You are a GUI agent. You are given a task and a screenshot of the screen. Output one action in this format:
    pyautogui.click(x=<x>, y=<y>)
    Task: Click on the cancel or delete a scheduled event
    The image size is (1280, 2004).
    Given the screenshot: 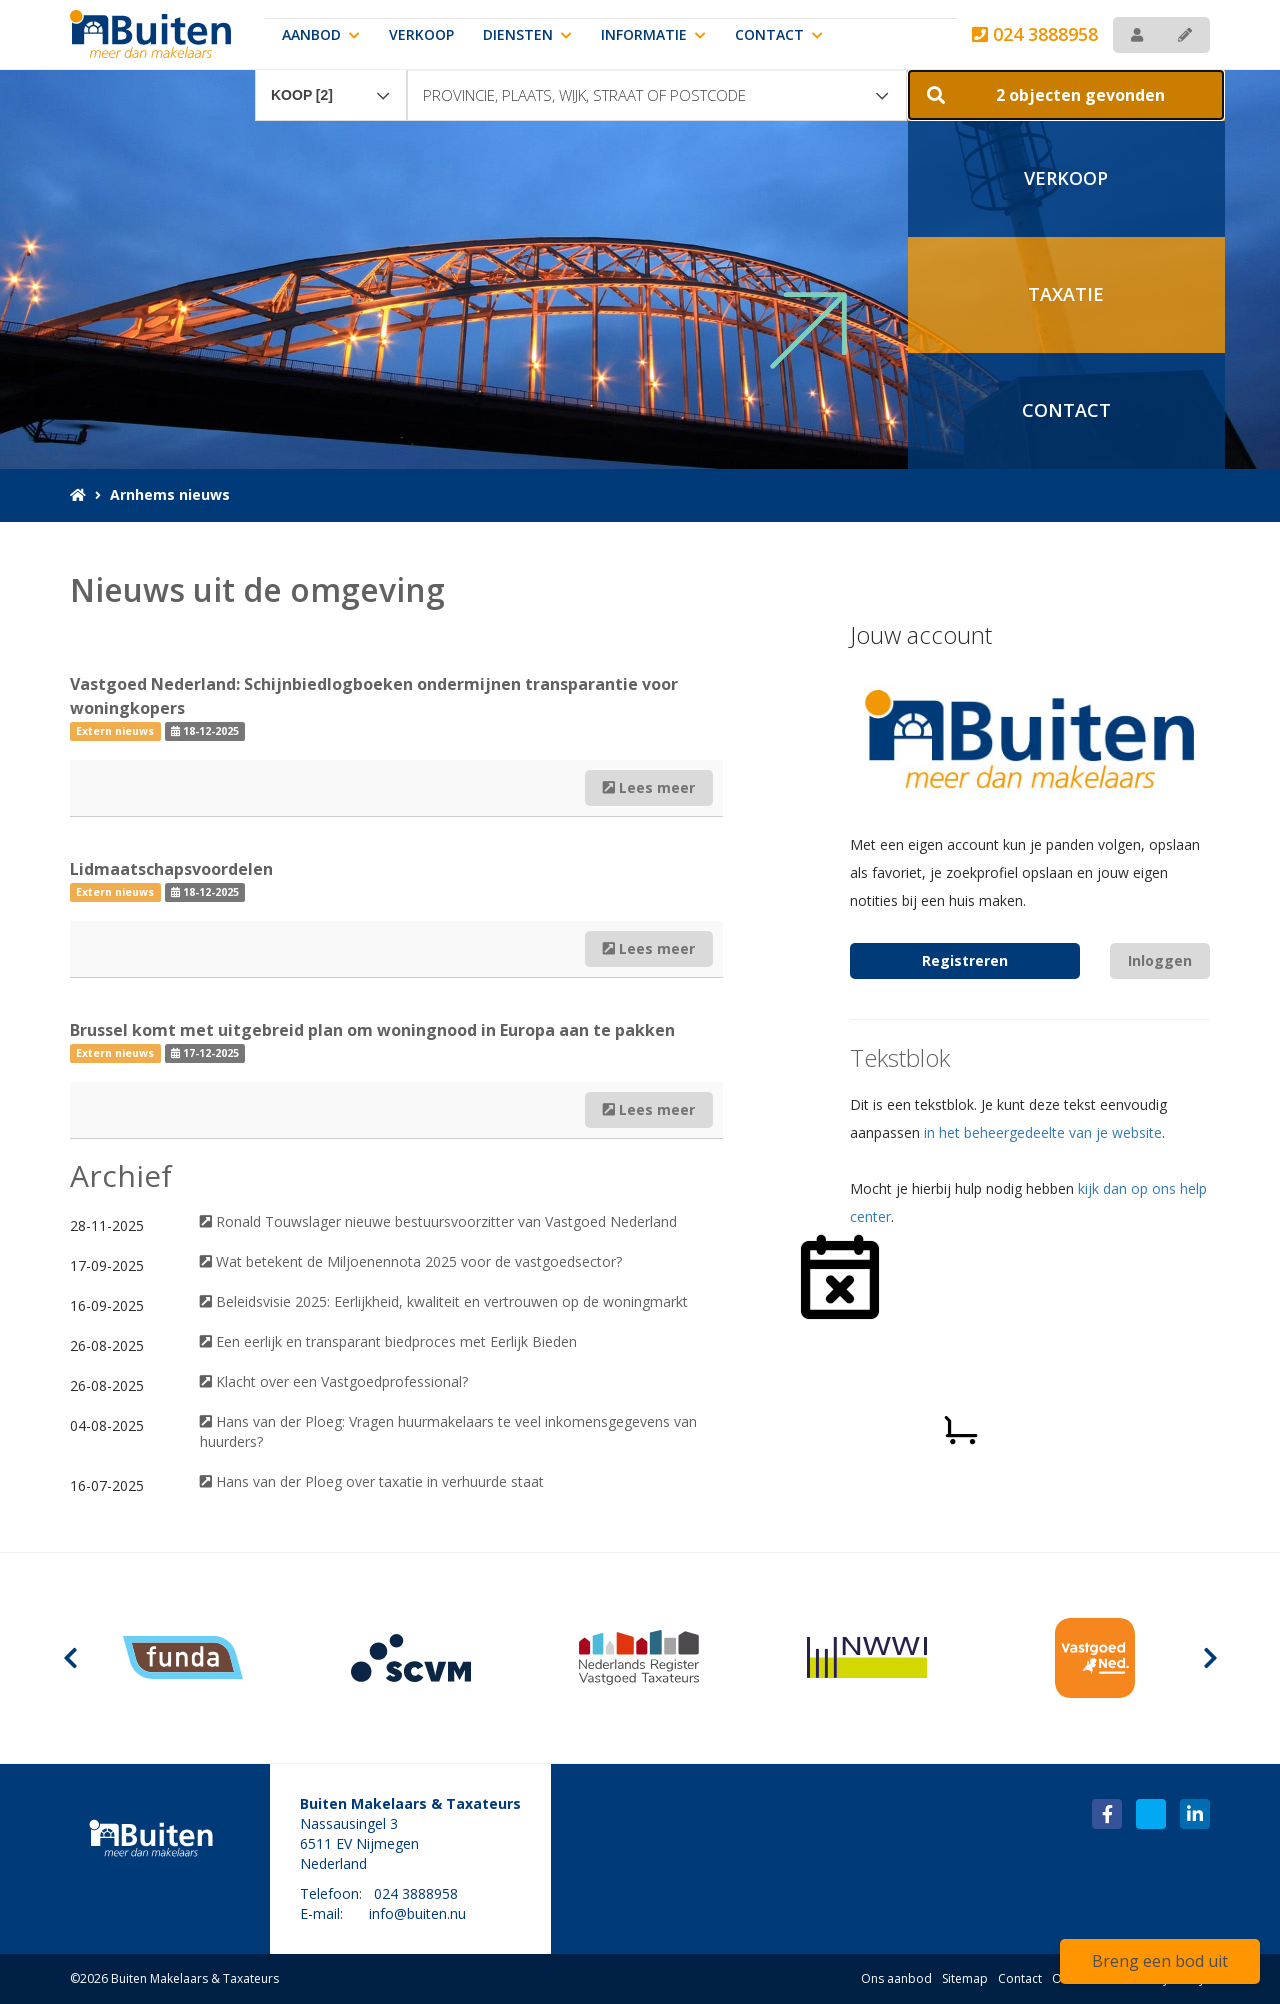 What is the action you would take?
    pyautogui.click(x=840, y=1280)
    